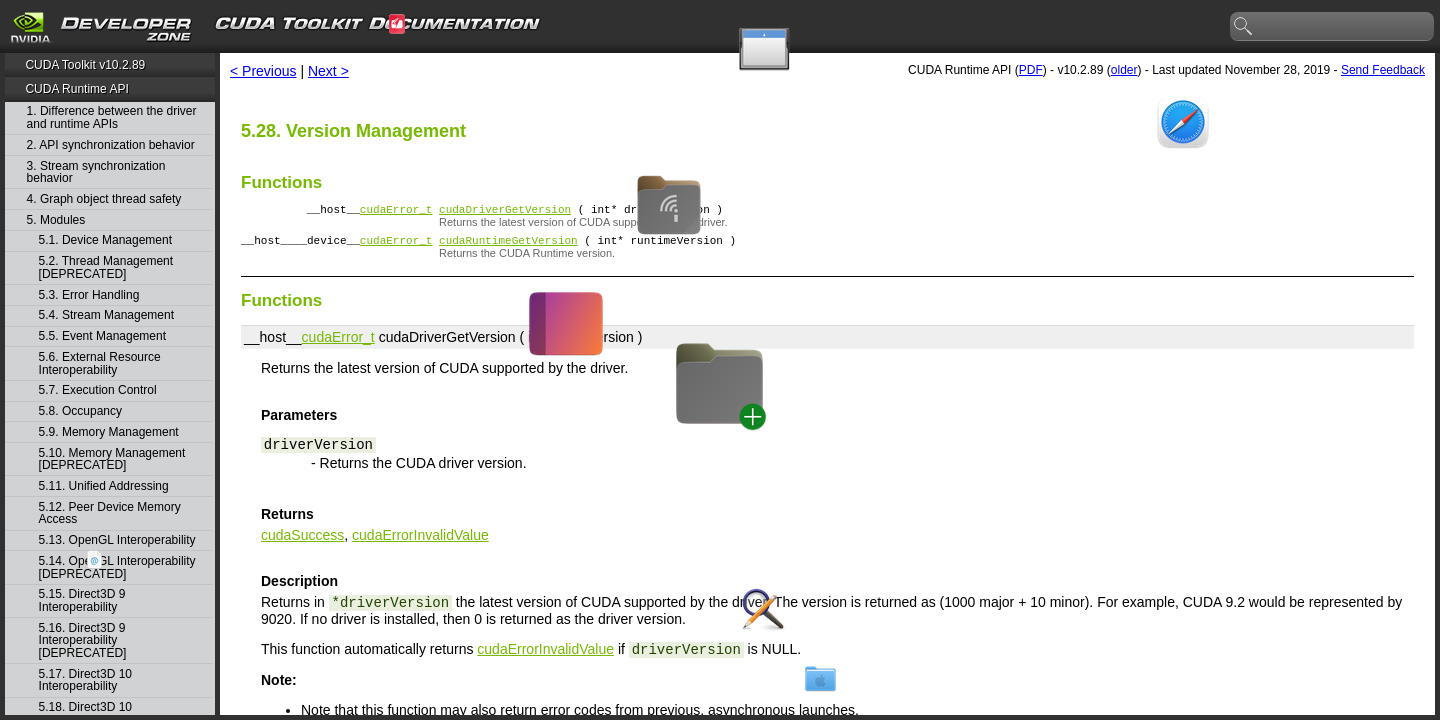 The height and width of the screenshot is (720, 1440). I want to click on compactflash memory card storage device, so click(764, 48).